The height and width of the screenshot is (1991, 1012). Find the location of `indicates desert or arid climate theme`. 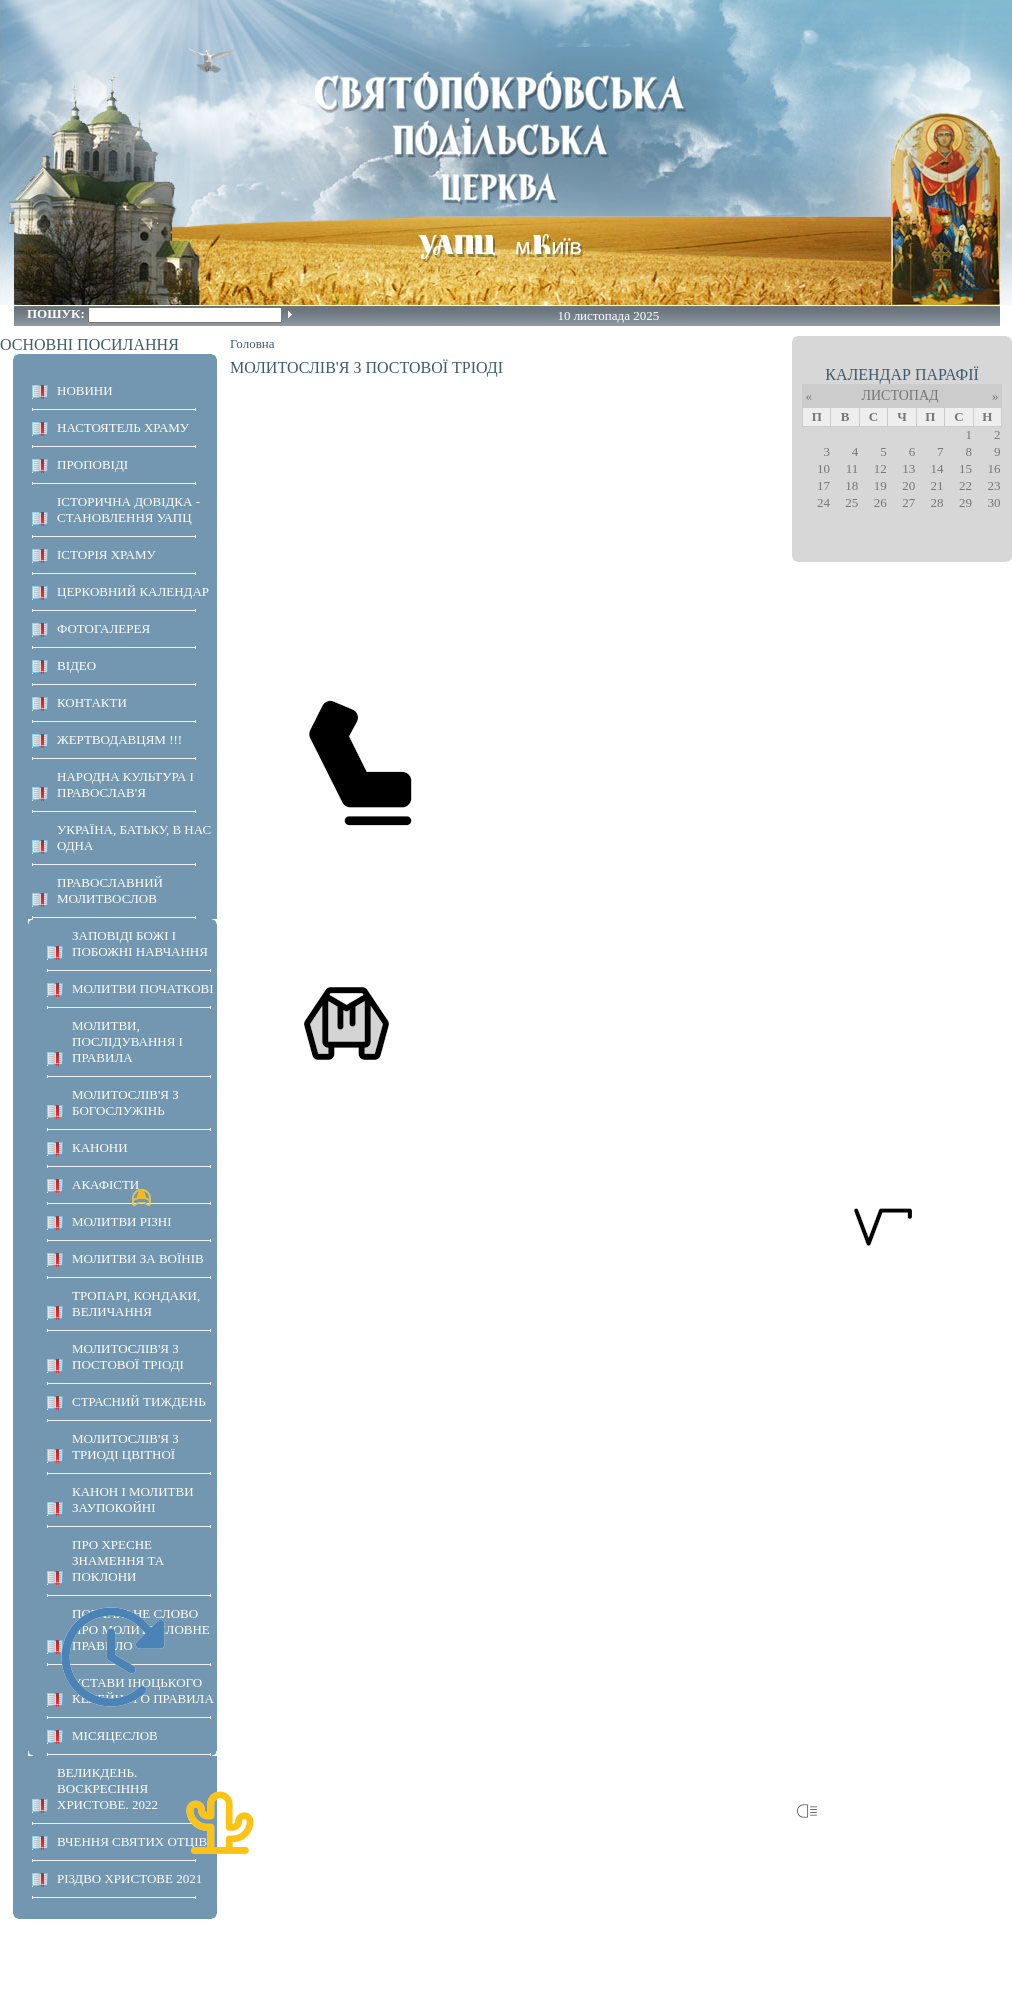

indicates desert or arid climate theme is located at coordinates (220, 1825).